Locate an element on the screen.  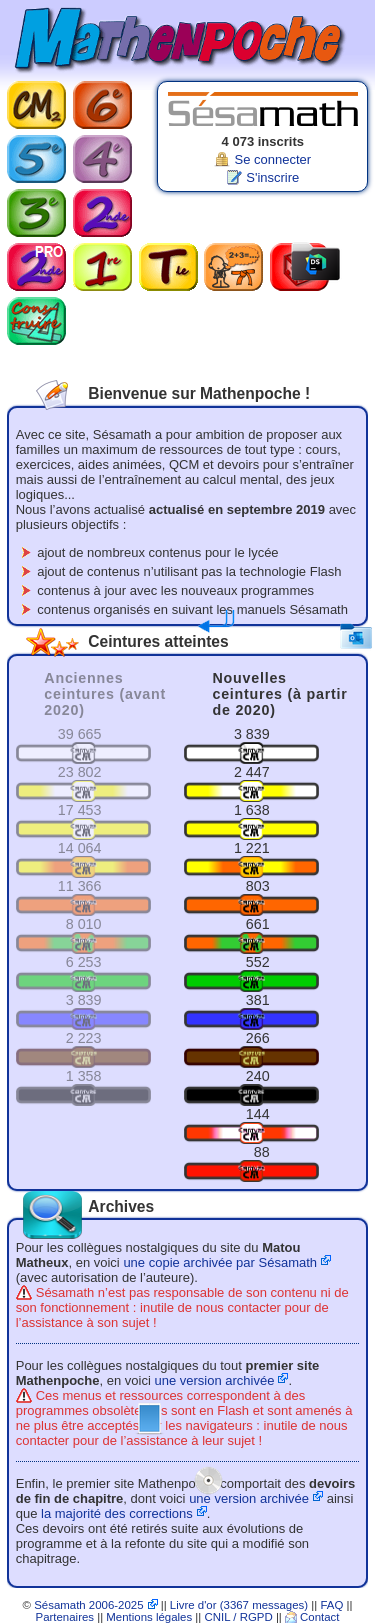
reply to all recipients of an email is located at coordinates (215, 618).